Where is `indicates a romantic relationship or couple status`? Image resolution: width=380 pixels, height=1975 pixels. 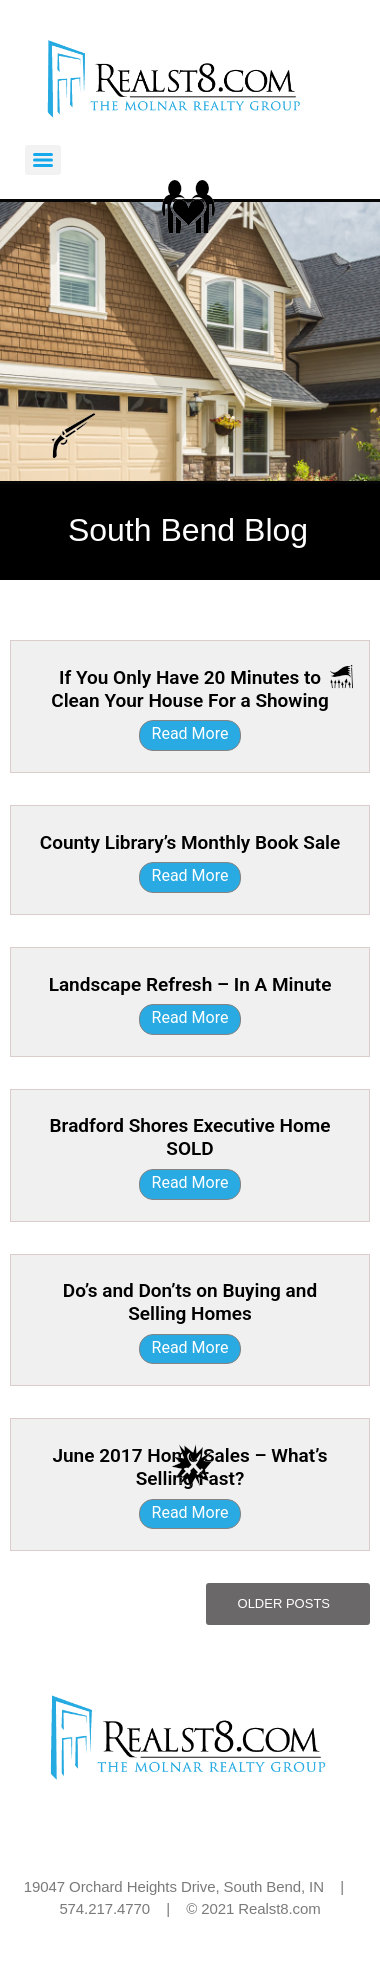
indicates a romantic relationship or couple status is located at coordinates (188, 206).